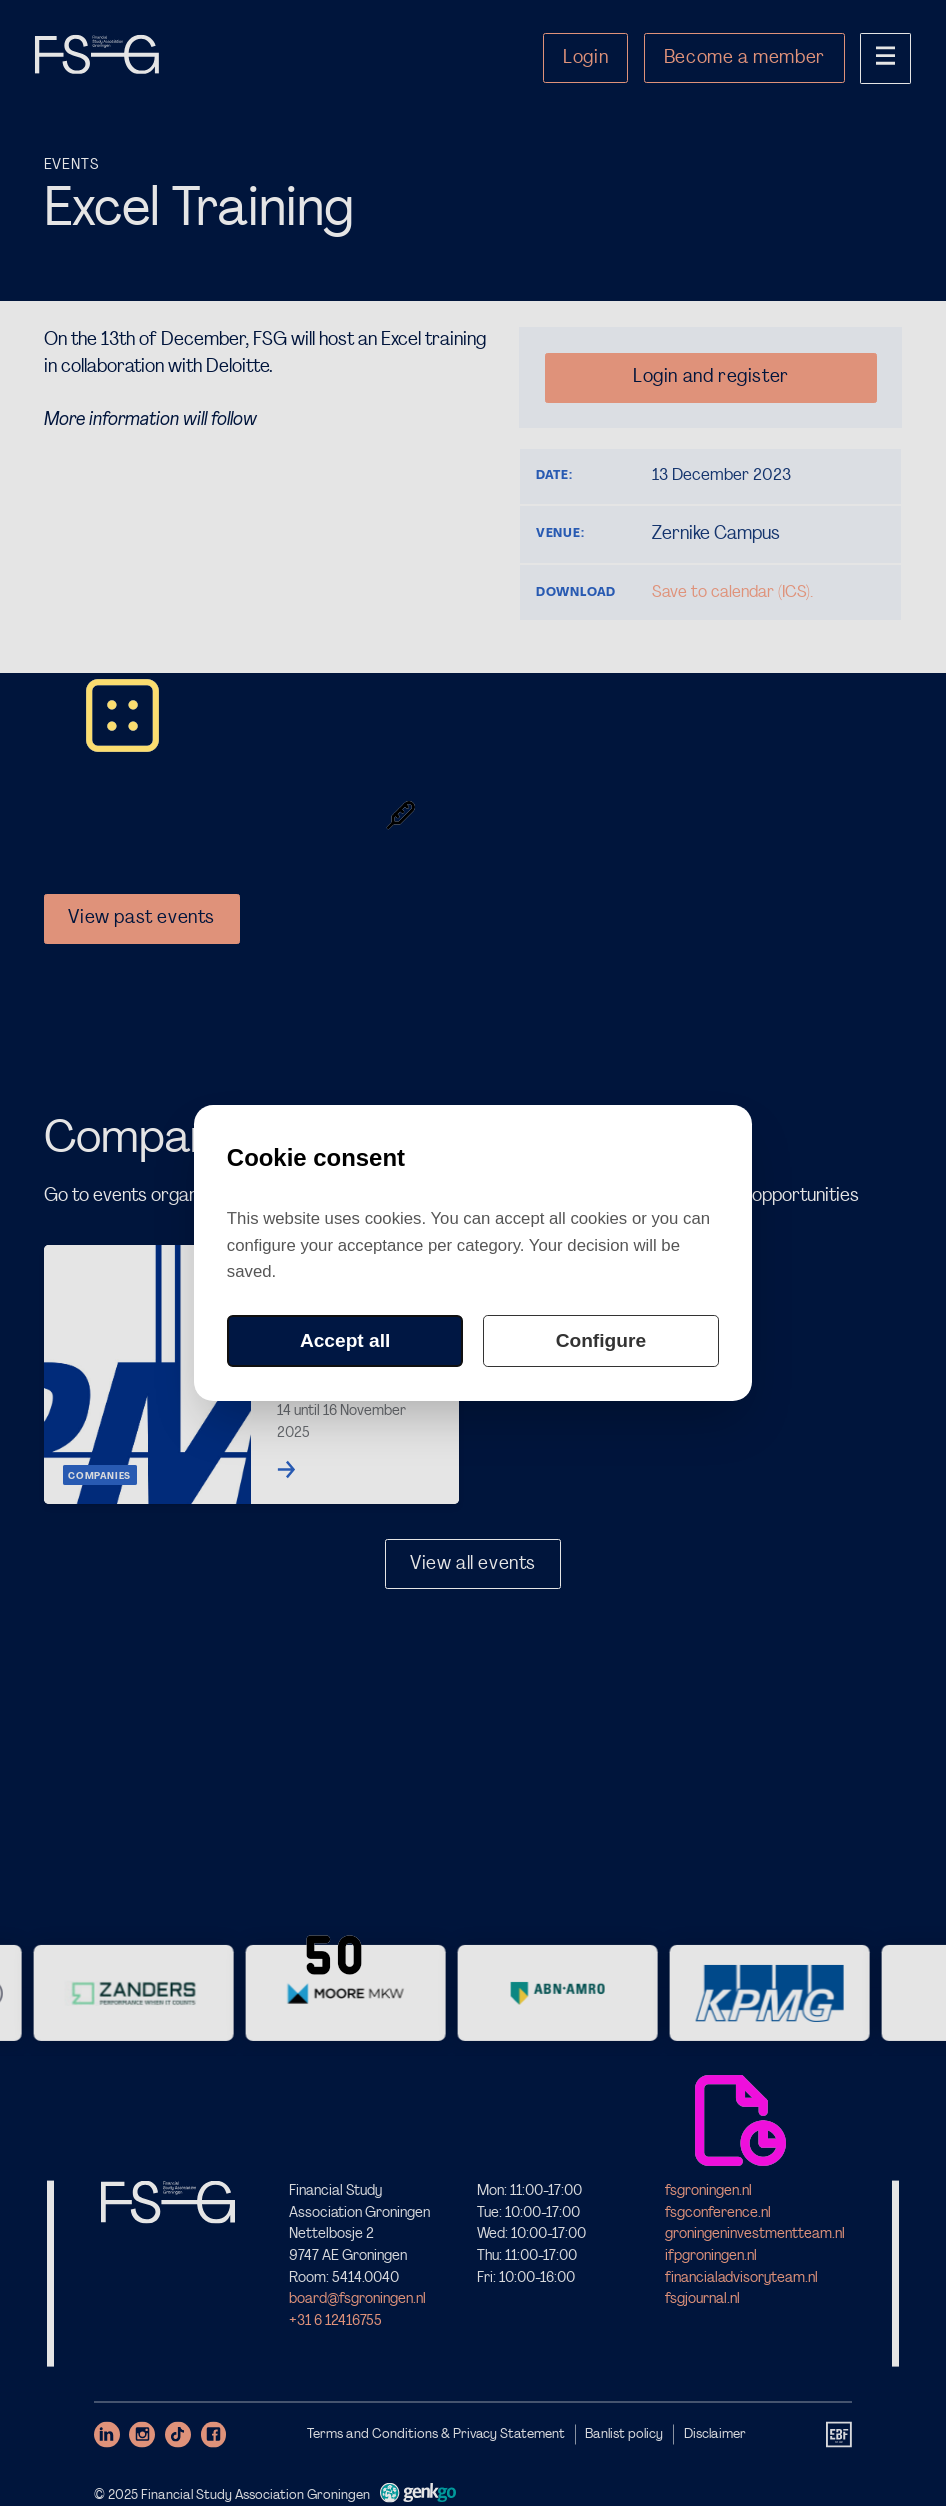 The image size is (946, 2506). I want to click on roll or randomize with a value of four, so click(122, 715).